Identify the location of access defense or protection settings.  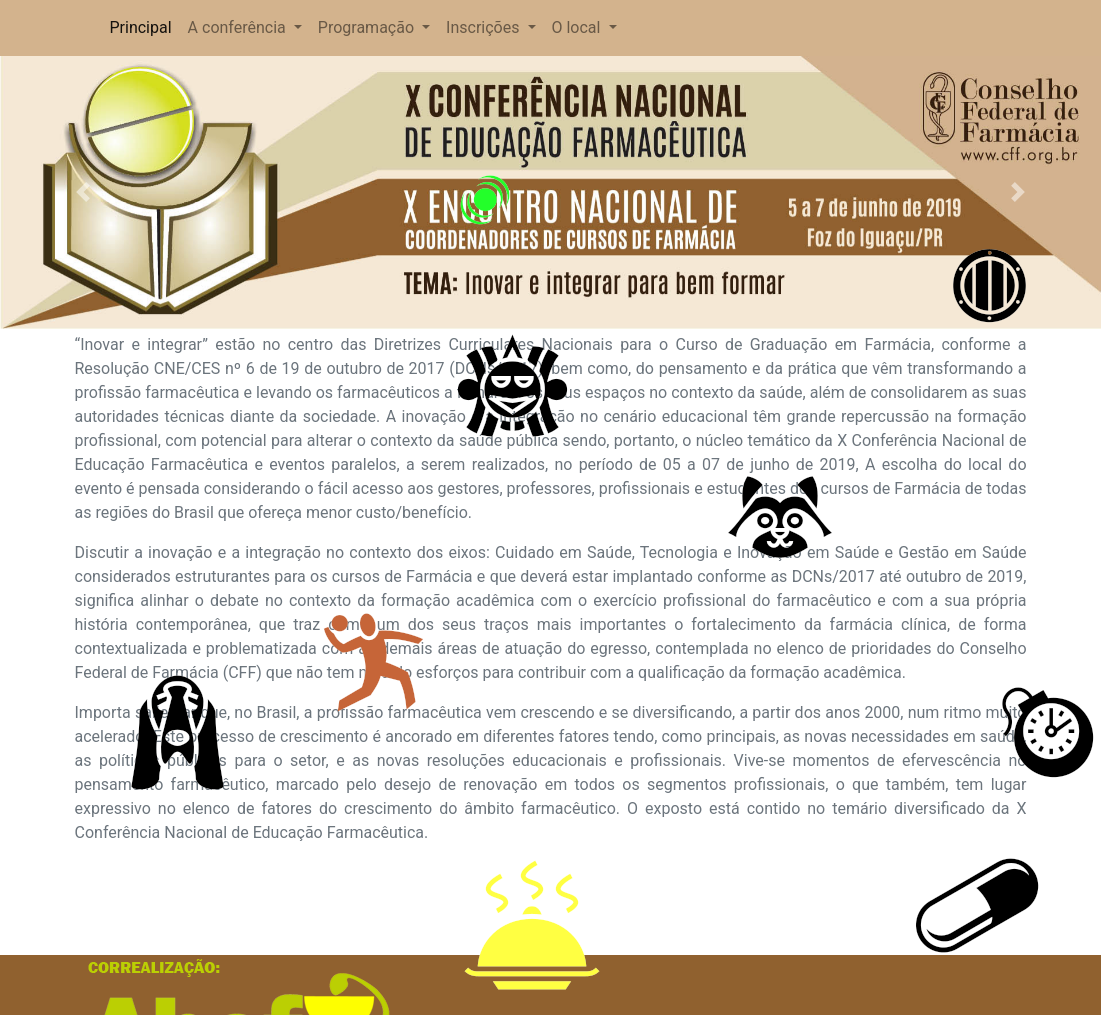
(989, 285).